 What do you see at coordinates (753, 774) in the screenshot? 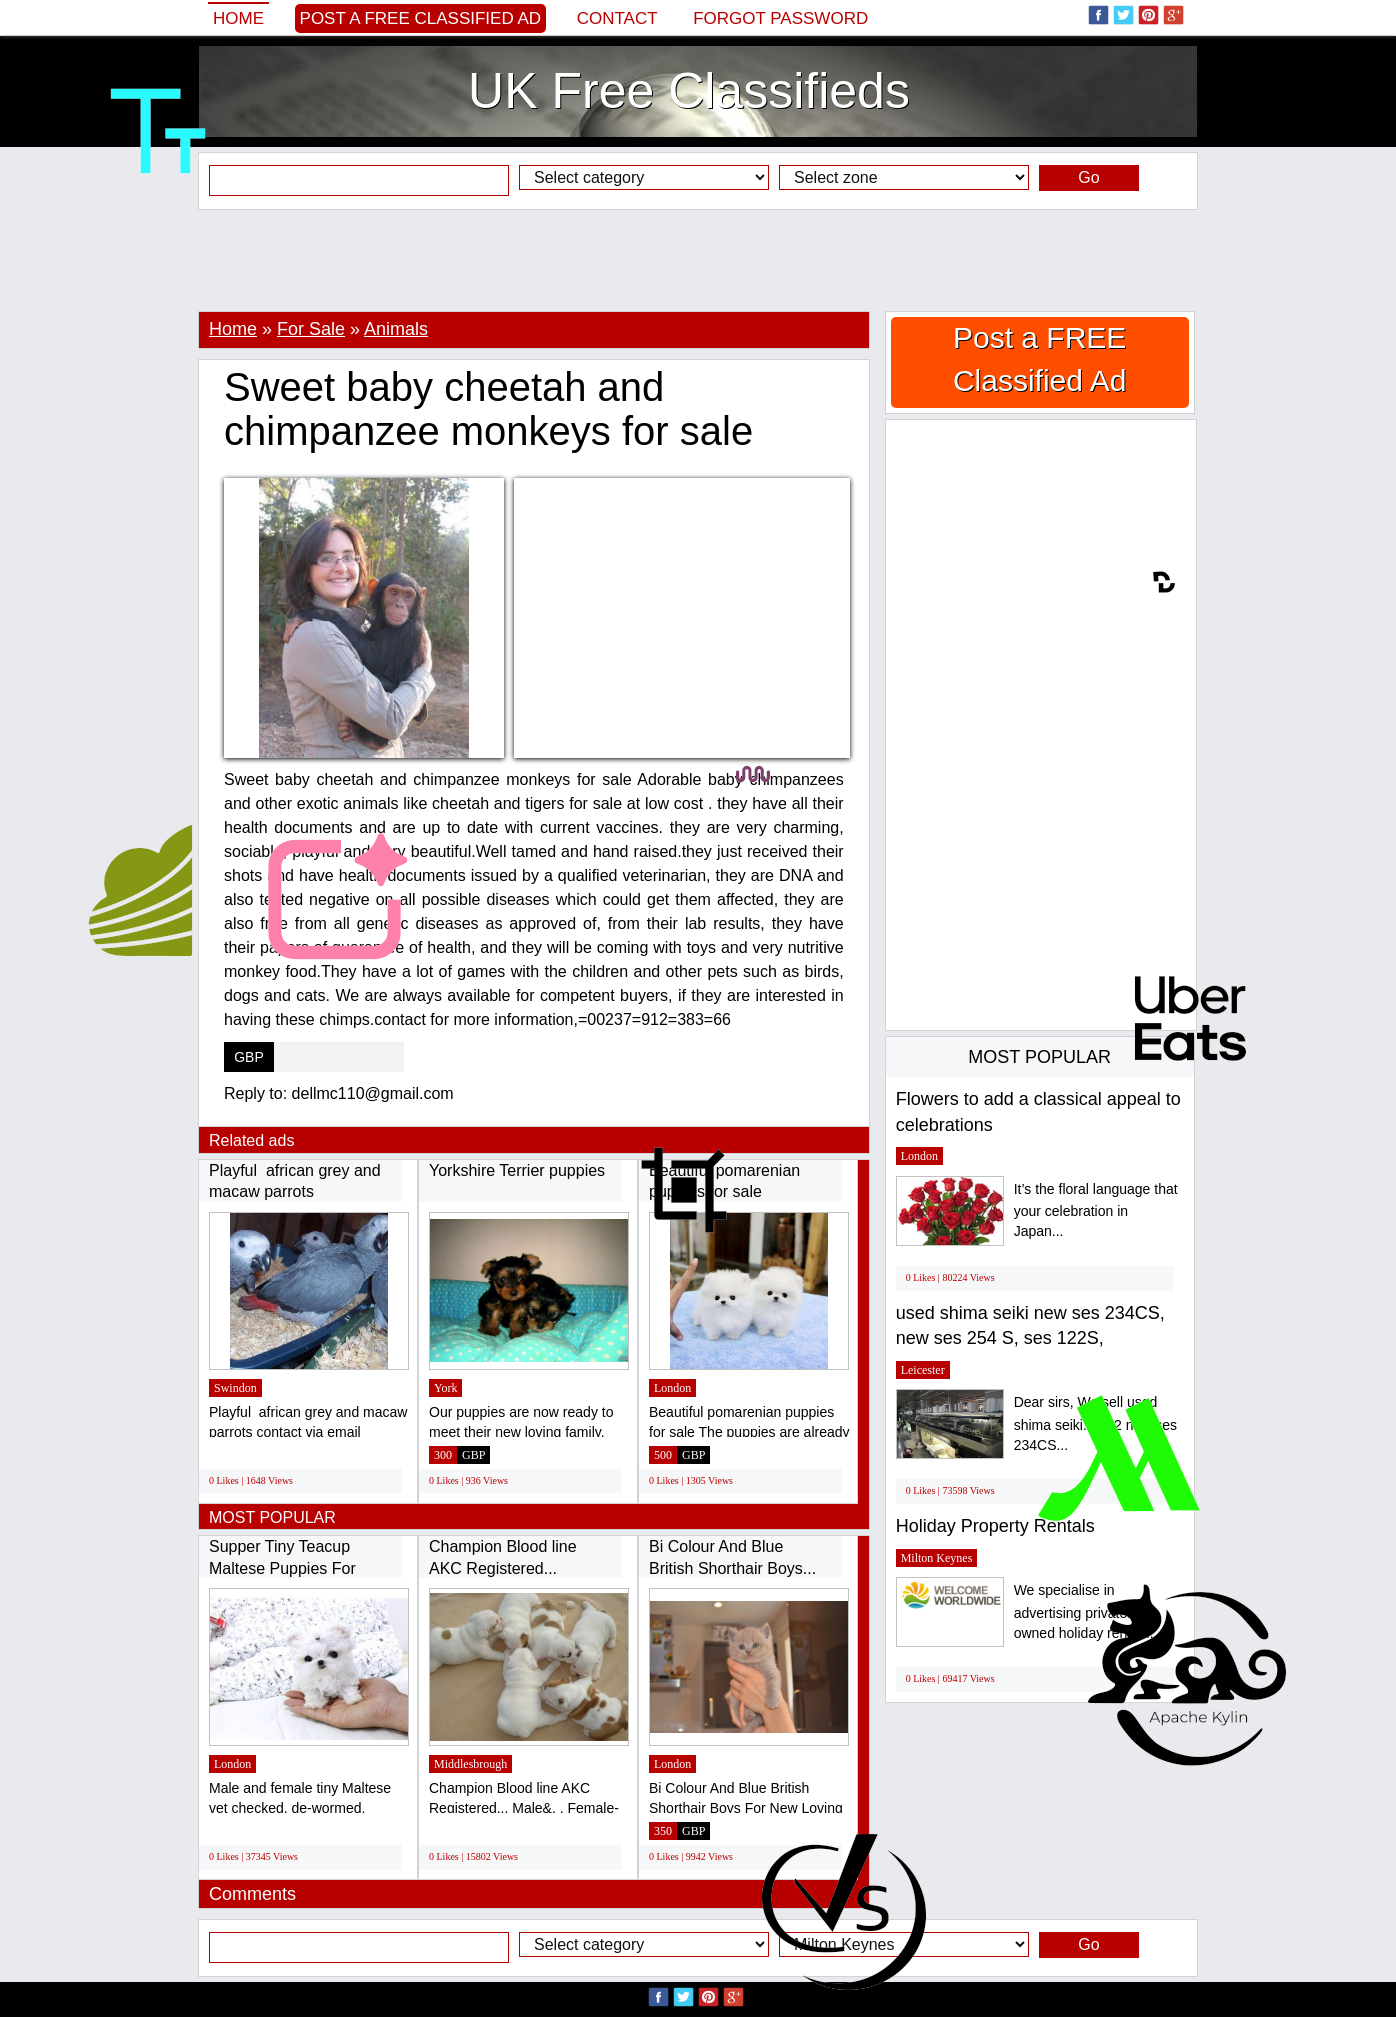
I see `visit kununu employer review platform` at bounding box center [753, 774].